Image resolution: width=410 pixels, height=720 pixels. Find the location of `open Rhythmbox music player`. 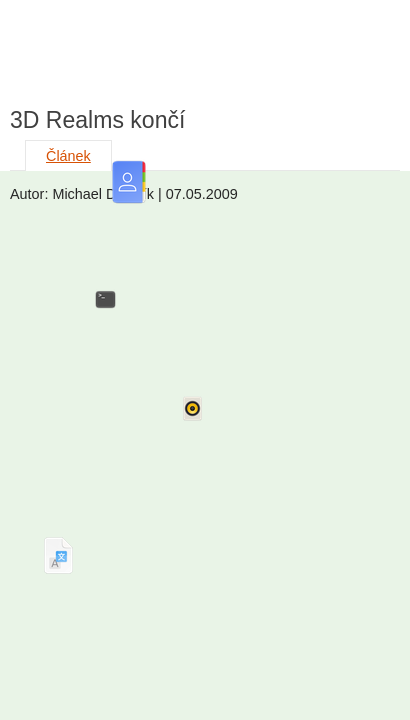

open Rhythmbox music player is located at coordinates (192, 408).